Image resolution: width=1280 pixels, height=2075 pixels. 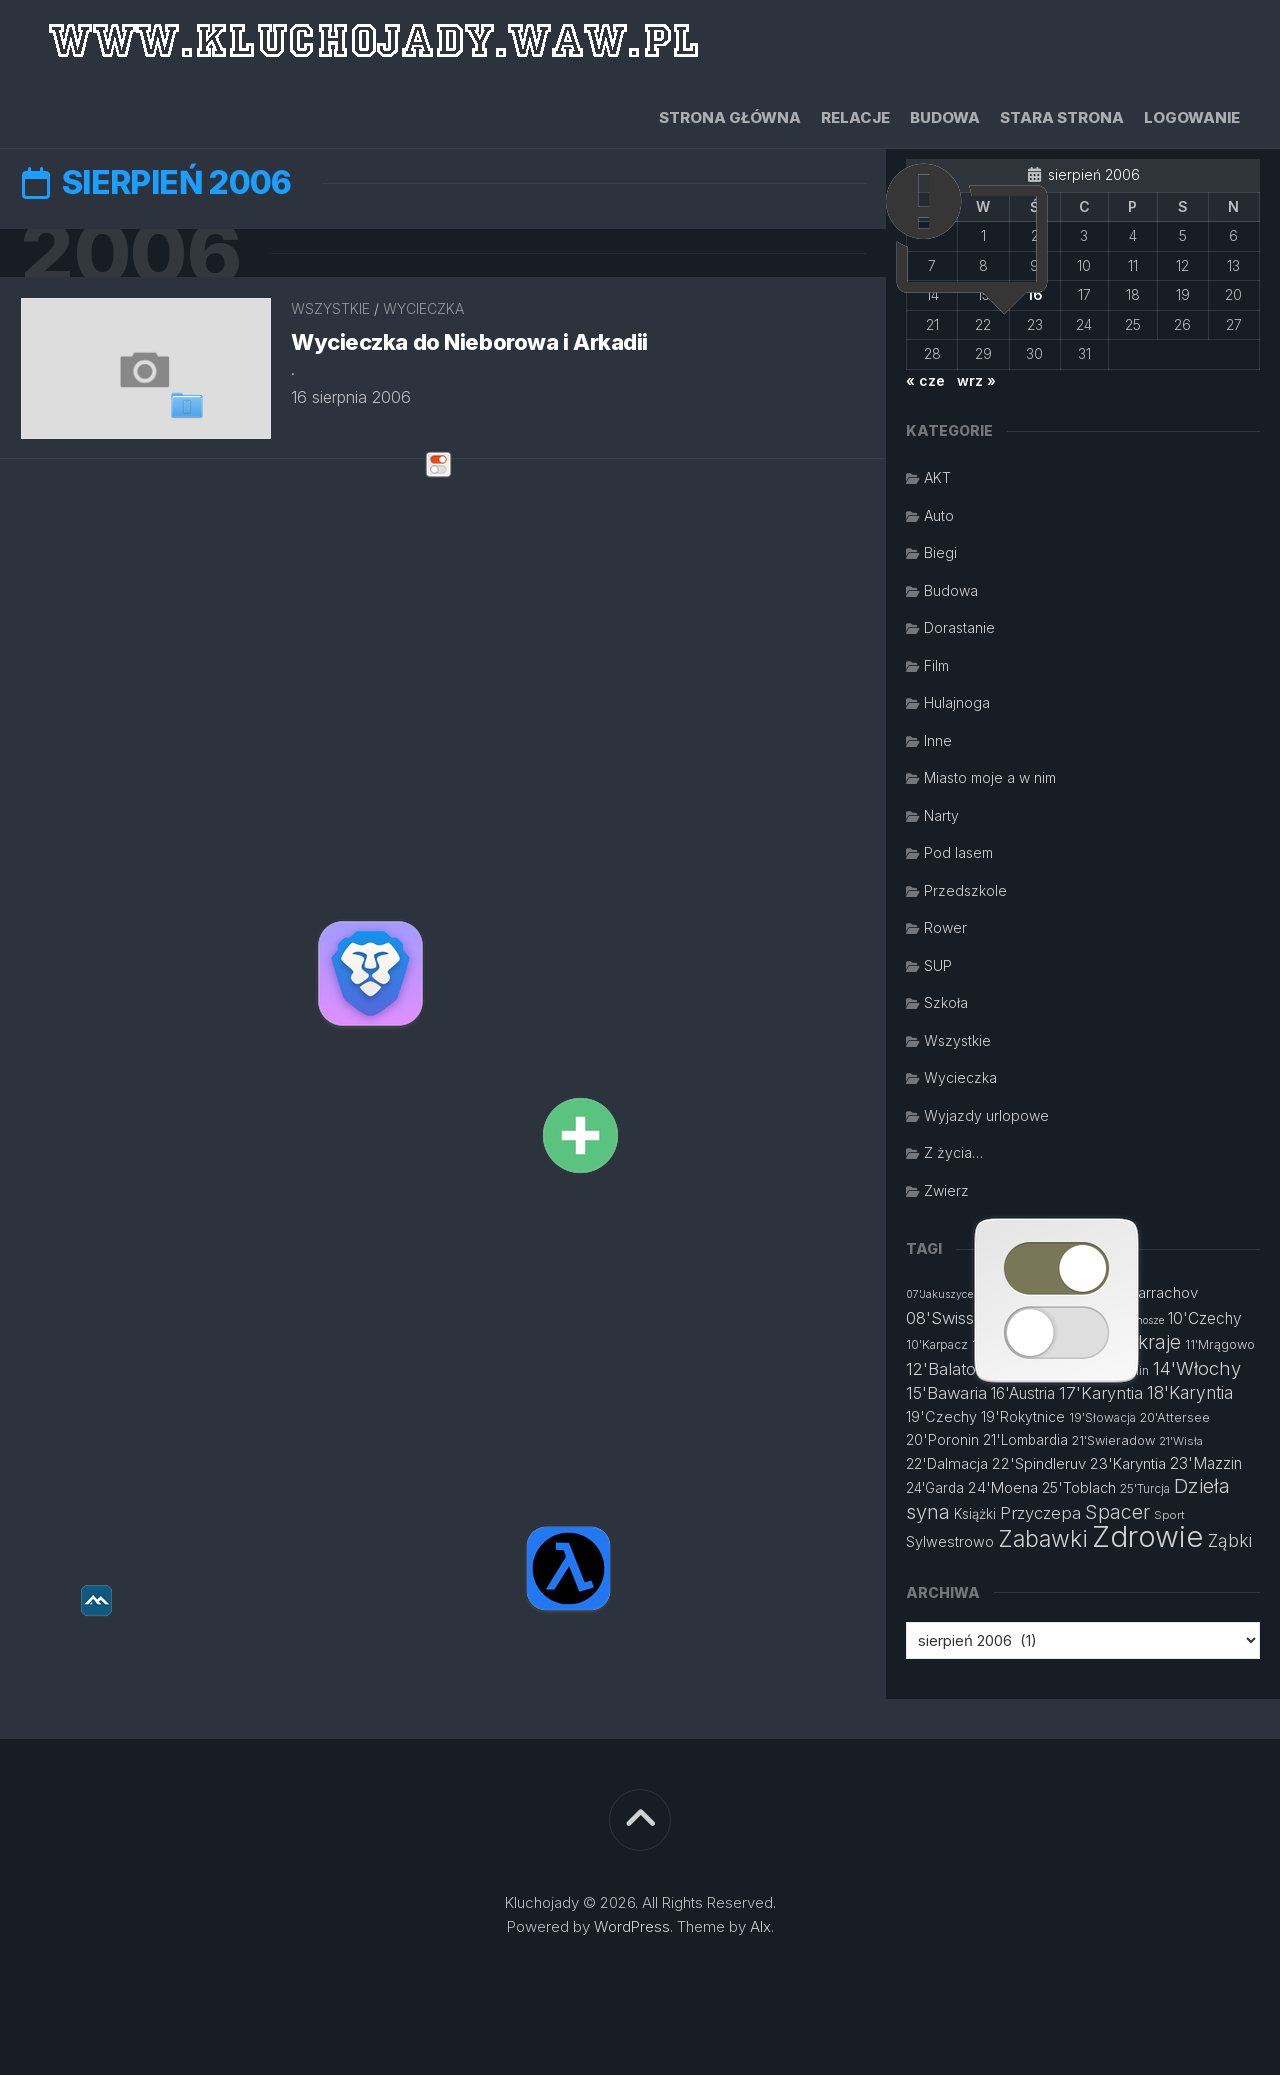 What do you see at coordinates (972, 239) in the screenshot?
I see `manage notification settings` at bounding box center [972, 239].